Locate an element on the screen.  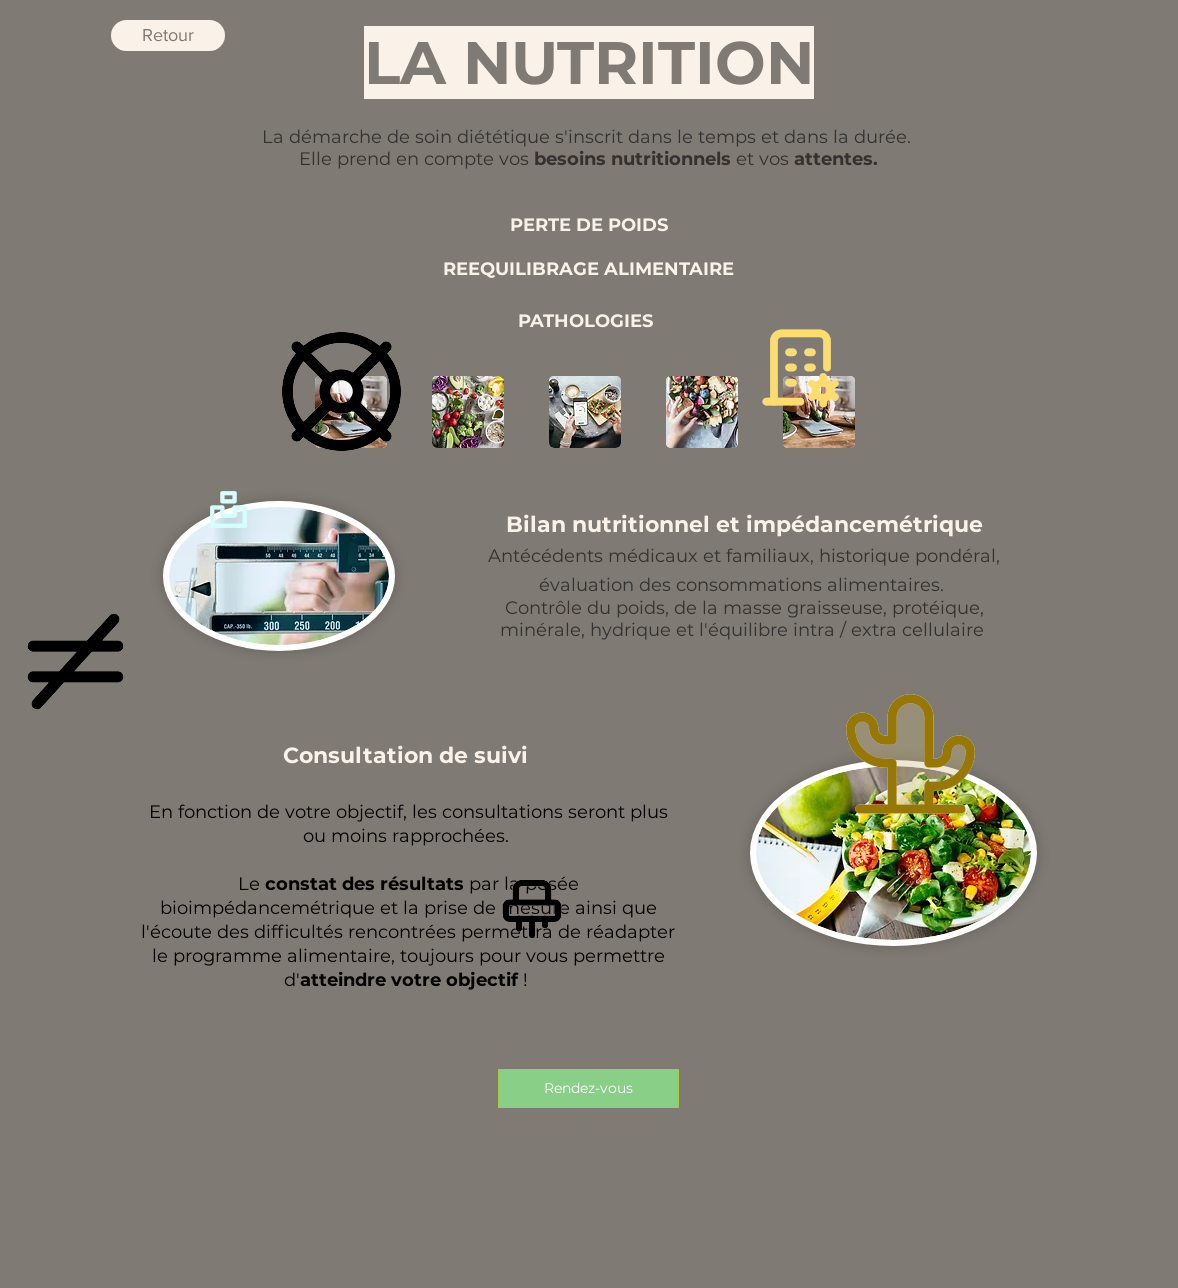
access building or facility settings is located at coordinates (800, 367).